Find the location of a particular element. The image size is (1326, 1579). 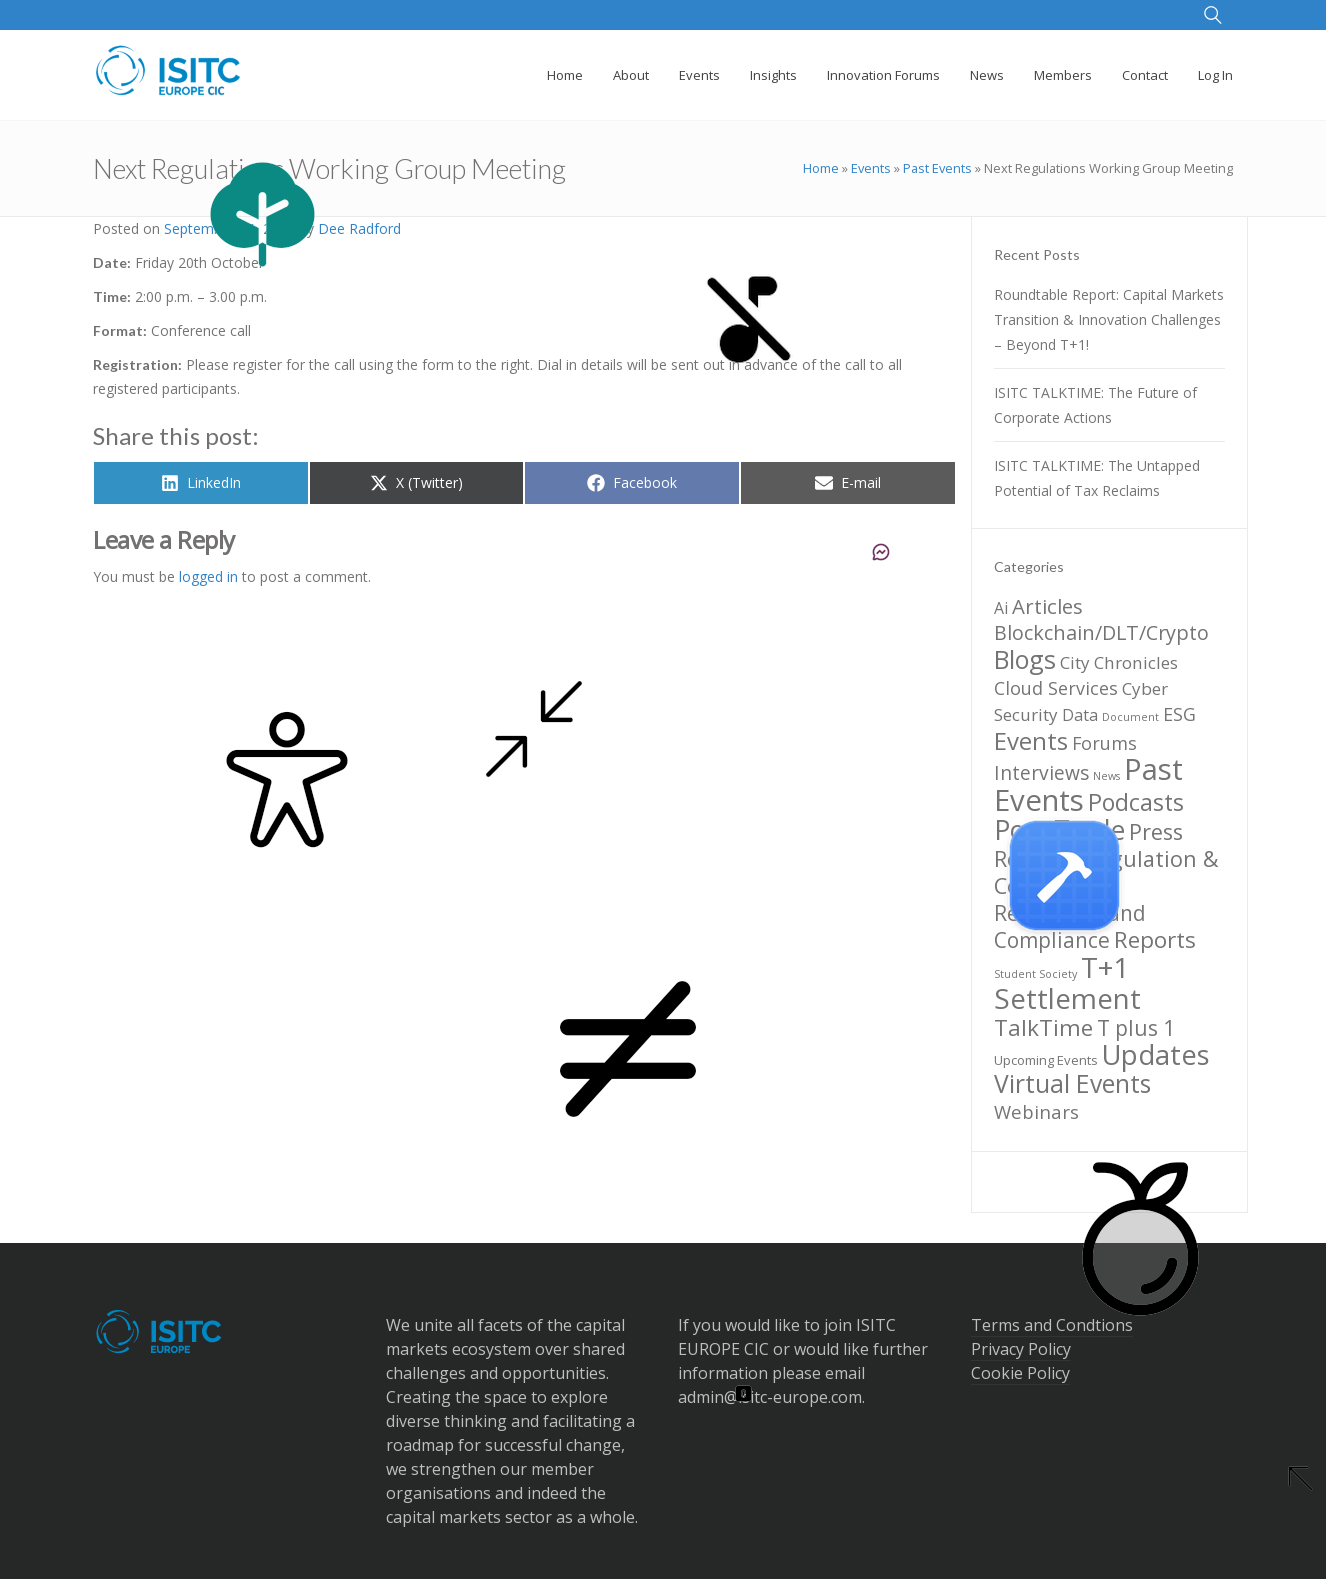

accessibility settings or features is located at coordinates (287, 782).